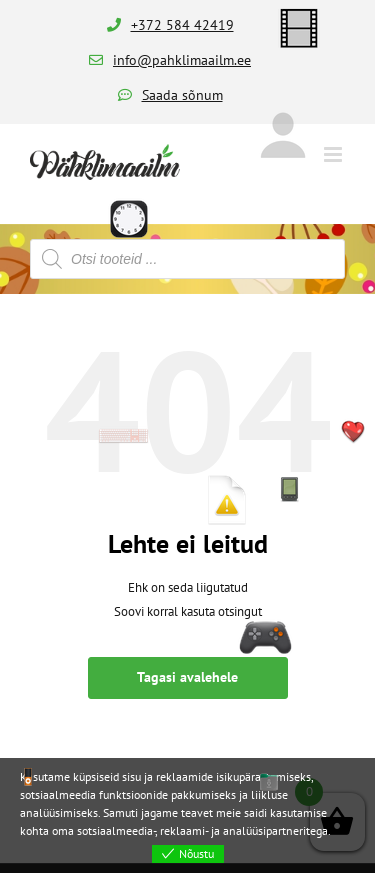 The height and width of the screenshot is (873, 375). I want to click on access PDA or handheld device settings, so click(289, 489).